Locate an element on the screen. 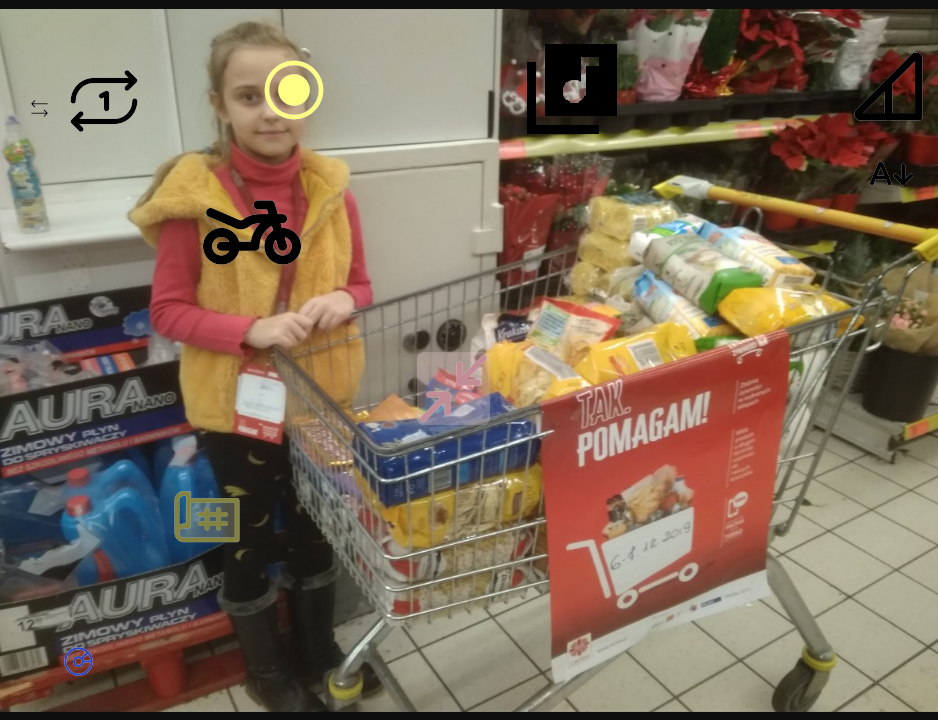 The image size is (938, 720). access your music library is located at coordinates (572, 89).